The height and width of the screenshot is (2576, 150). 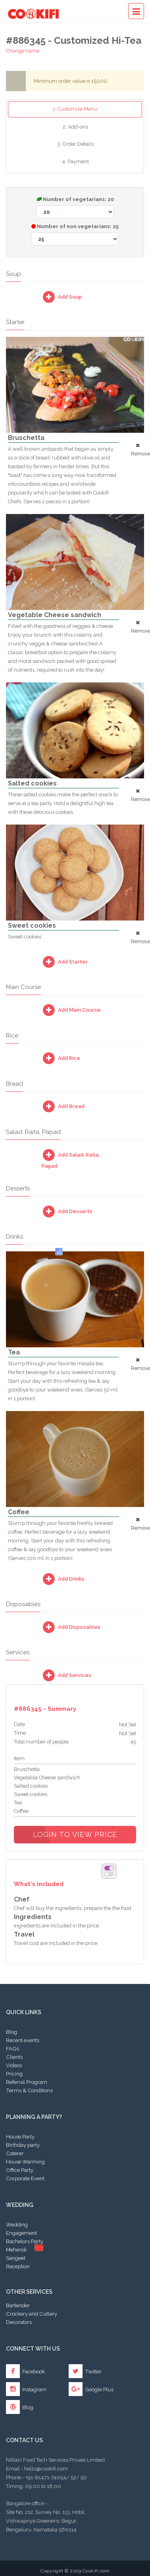 What do you see at coordinates (109, 1871) in the screenshot?
I see `open desktop preferences or settings` at bounding box center [109, 1871].